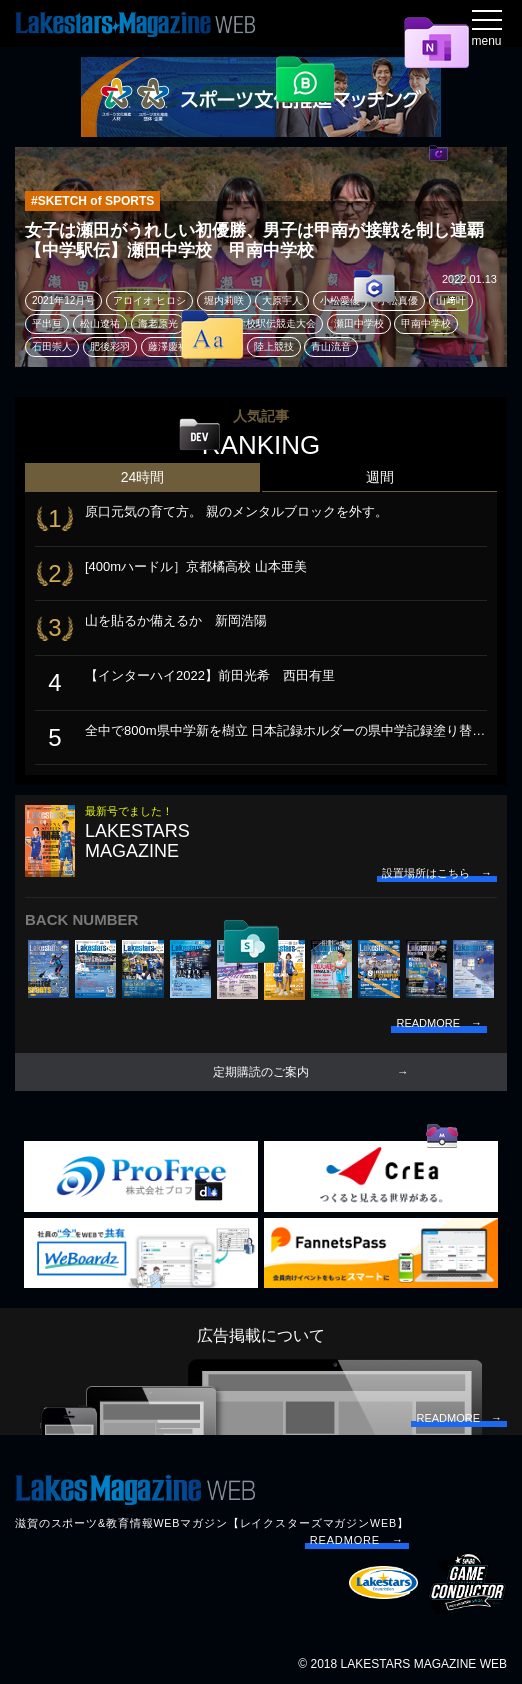 The height and width of the screenshot is (1684, 522). What do you see at coordinates (442, 1137) in the screenshot?
I see `folder containing pokémon master ball images or assets` at bounding box center [442, 1137].